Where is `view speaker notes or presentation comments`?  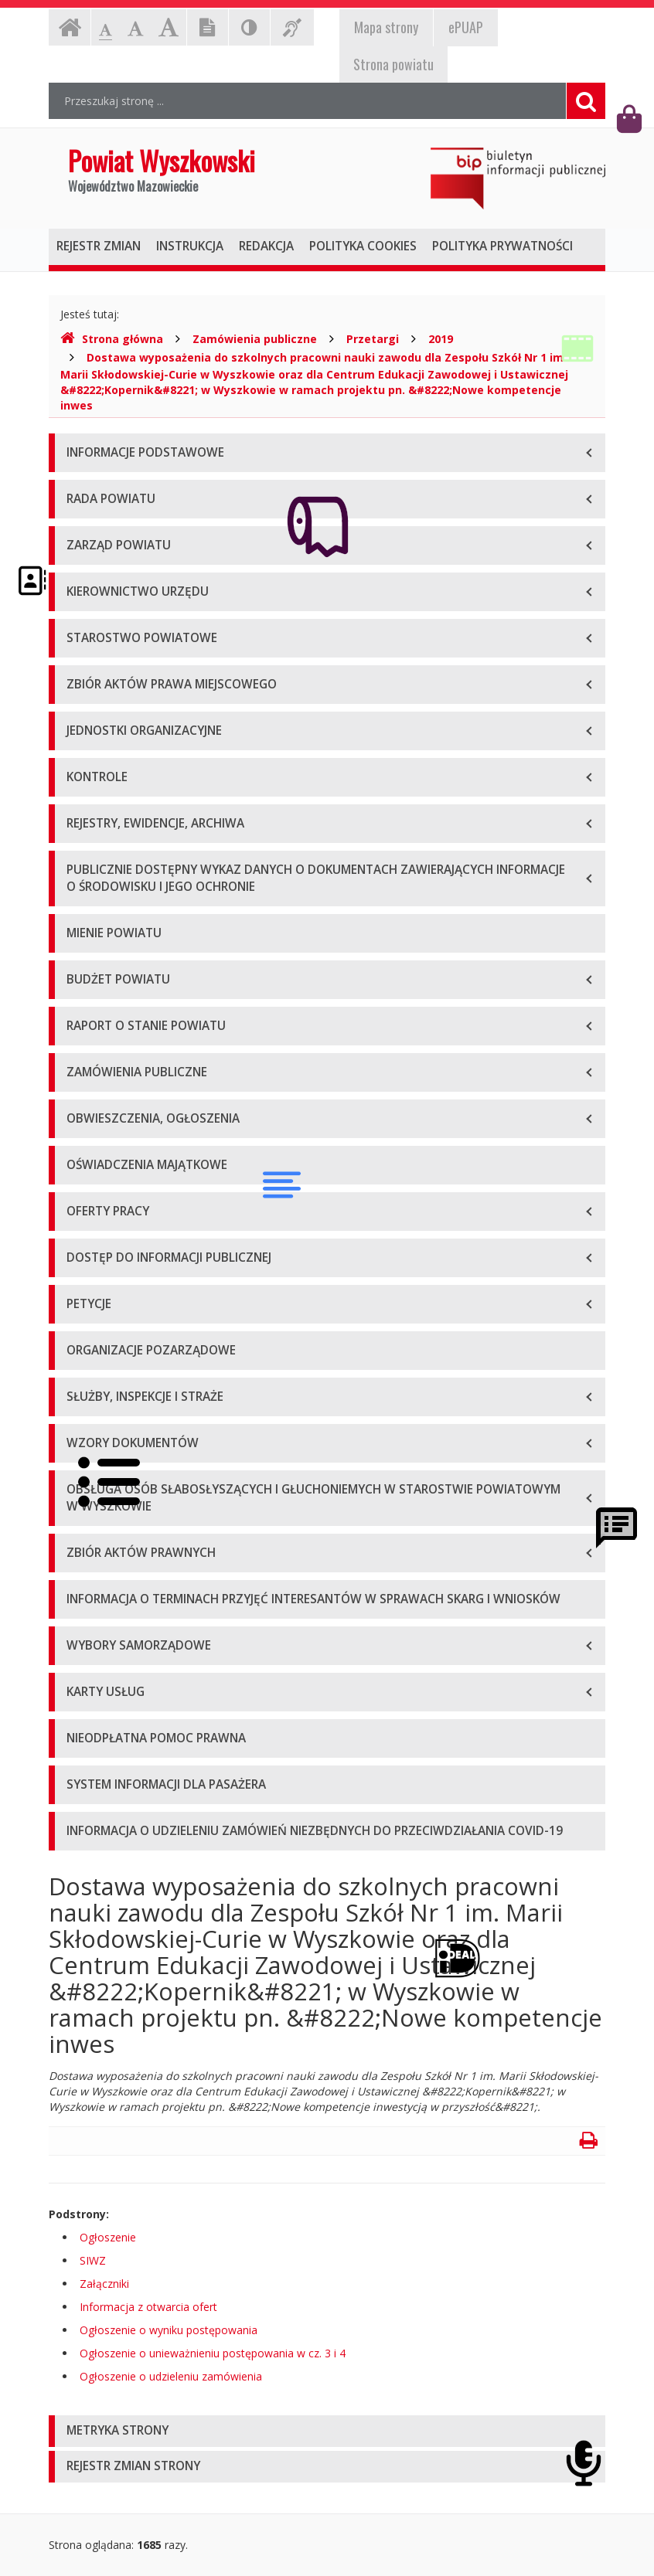 view speaker notes or presentation comments is located at coordinates (616, 1528).